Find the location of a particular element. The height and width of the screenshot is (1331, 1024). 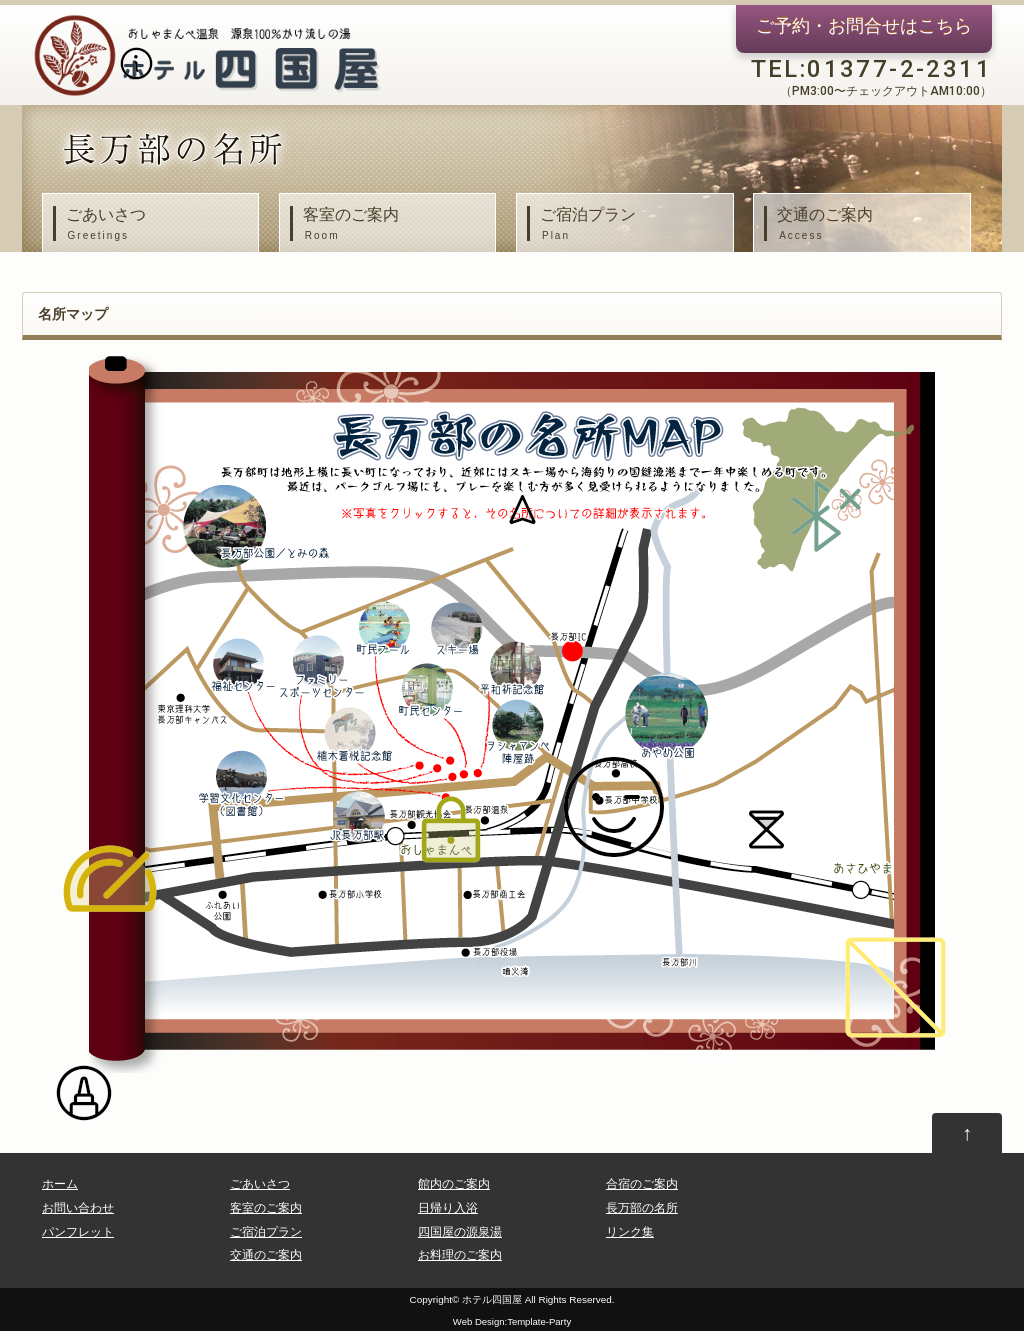

indicates high time remaining on a timer or process is located at coordinates (766, 829).